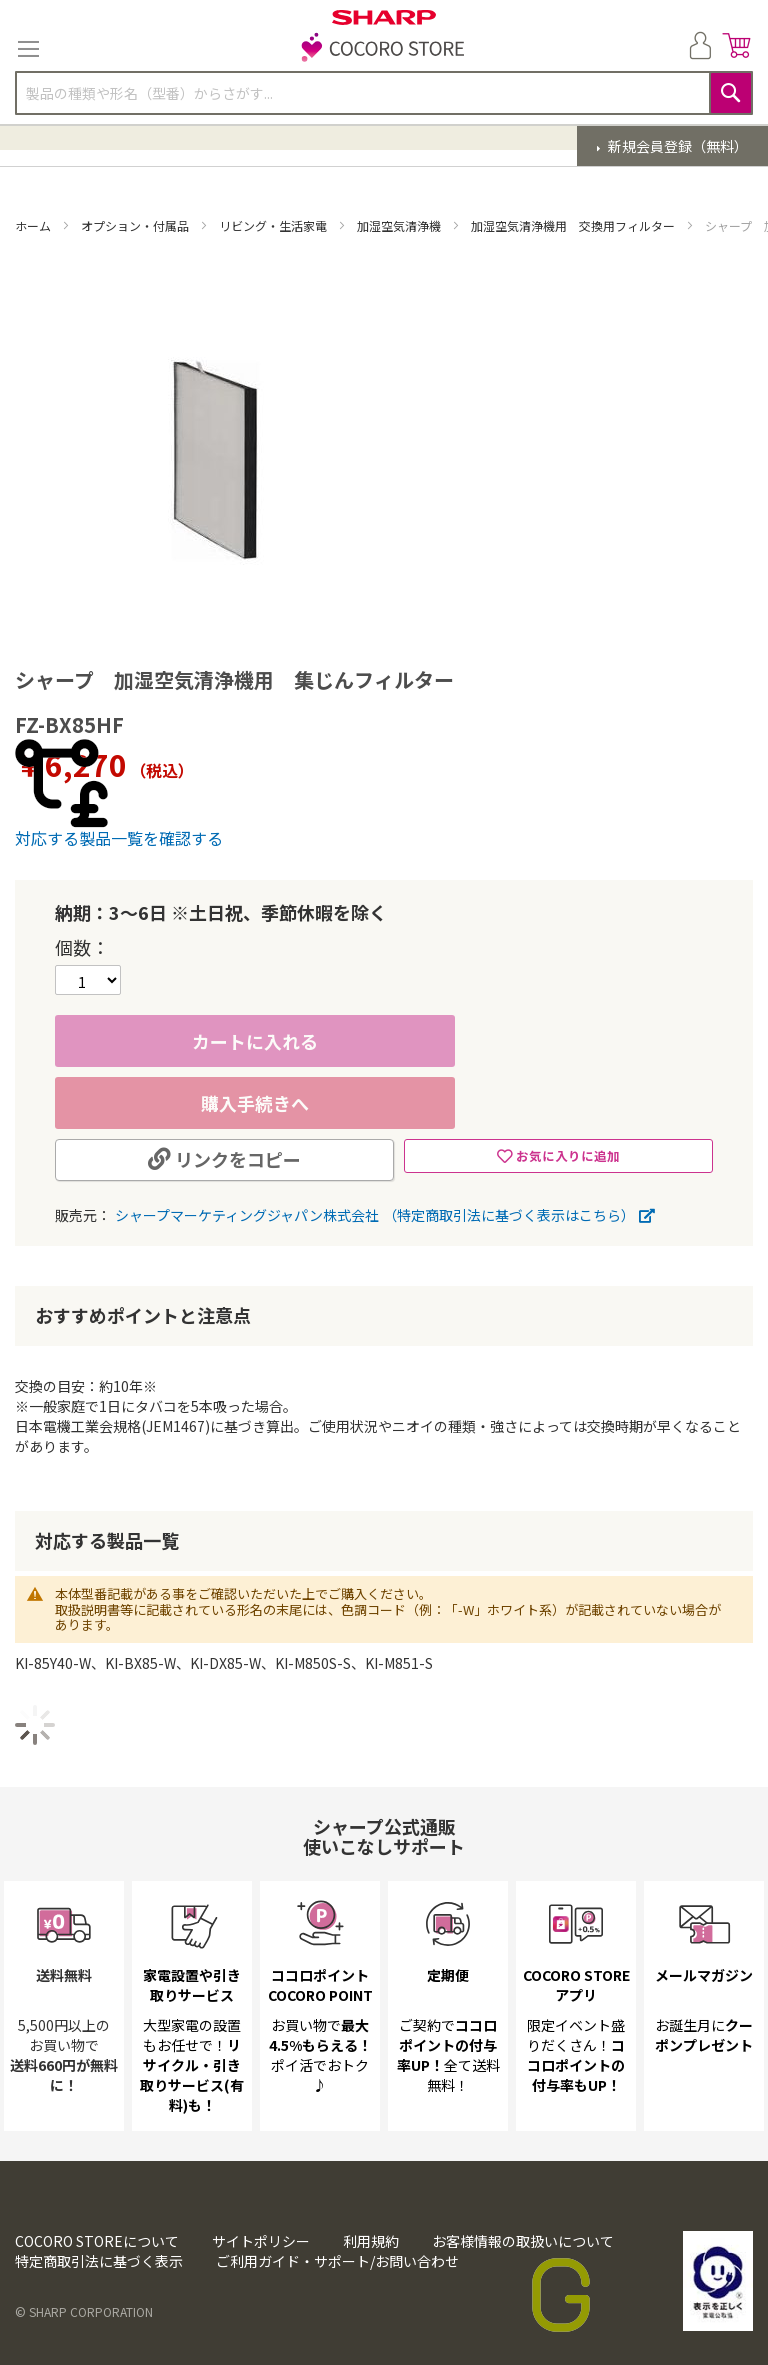 The width and height of the screenshot is (768, 2365). What do you see at coordinates (561, 2295) in the screenshot?
I see `represents the letter G in text or typography tools` at bounding box center [561, 2295].